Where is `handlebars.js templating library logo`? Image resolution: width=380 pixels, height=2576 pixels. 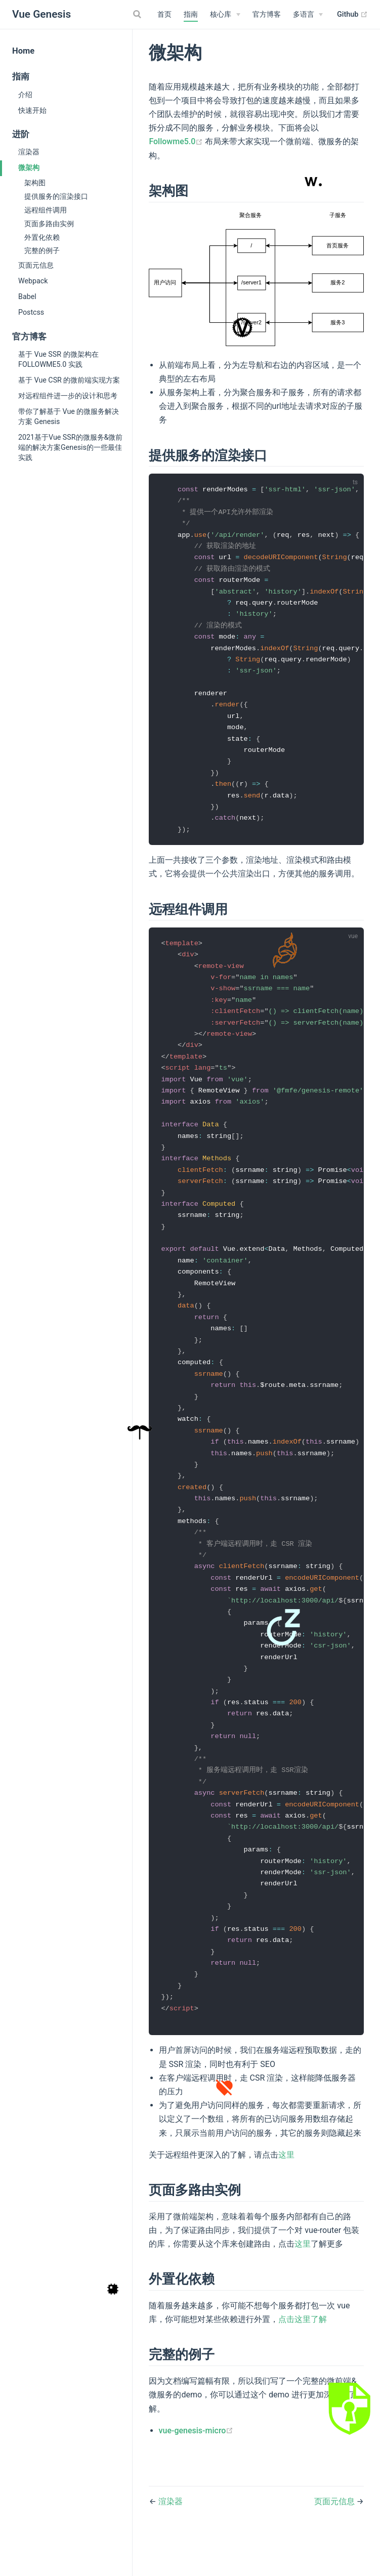
handlebars.js templating library logo is located at coordinates (140, 1432).